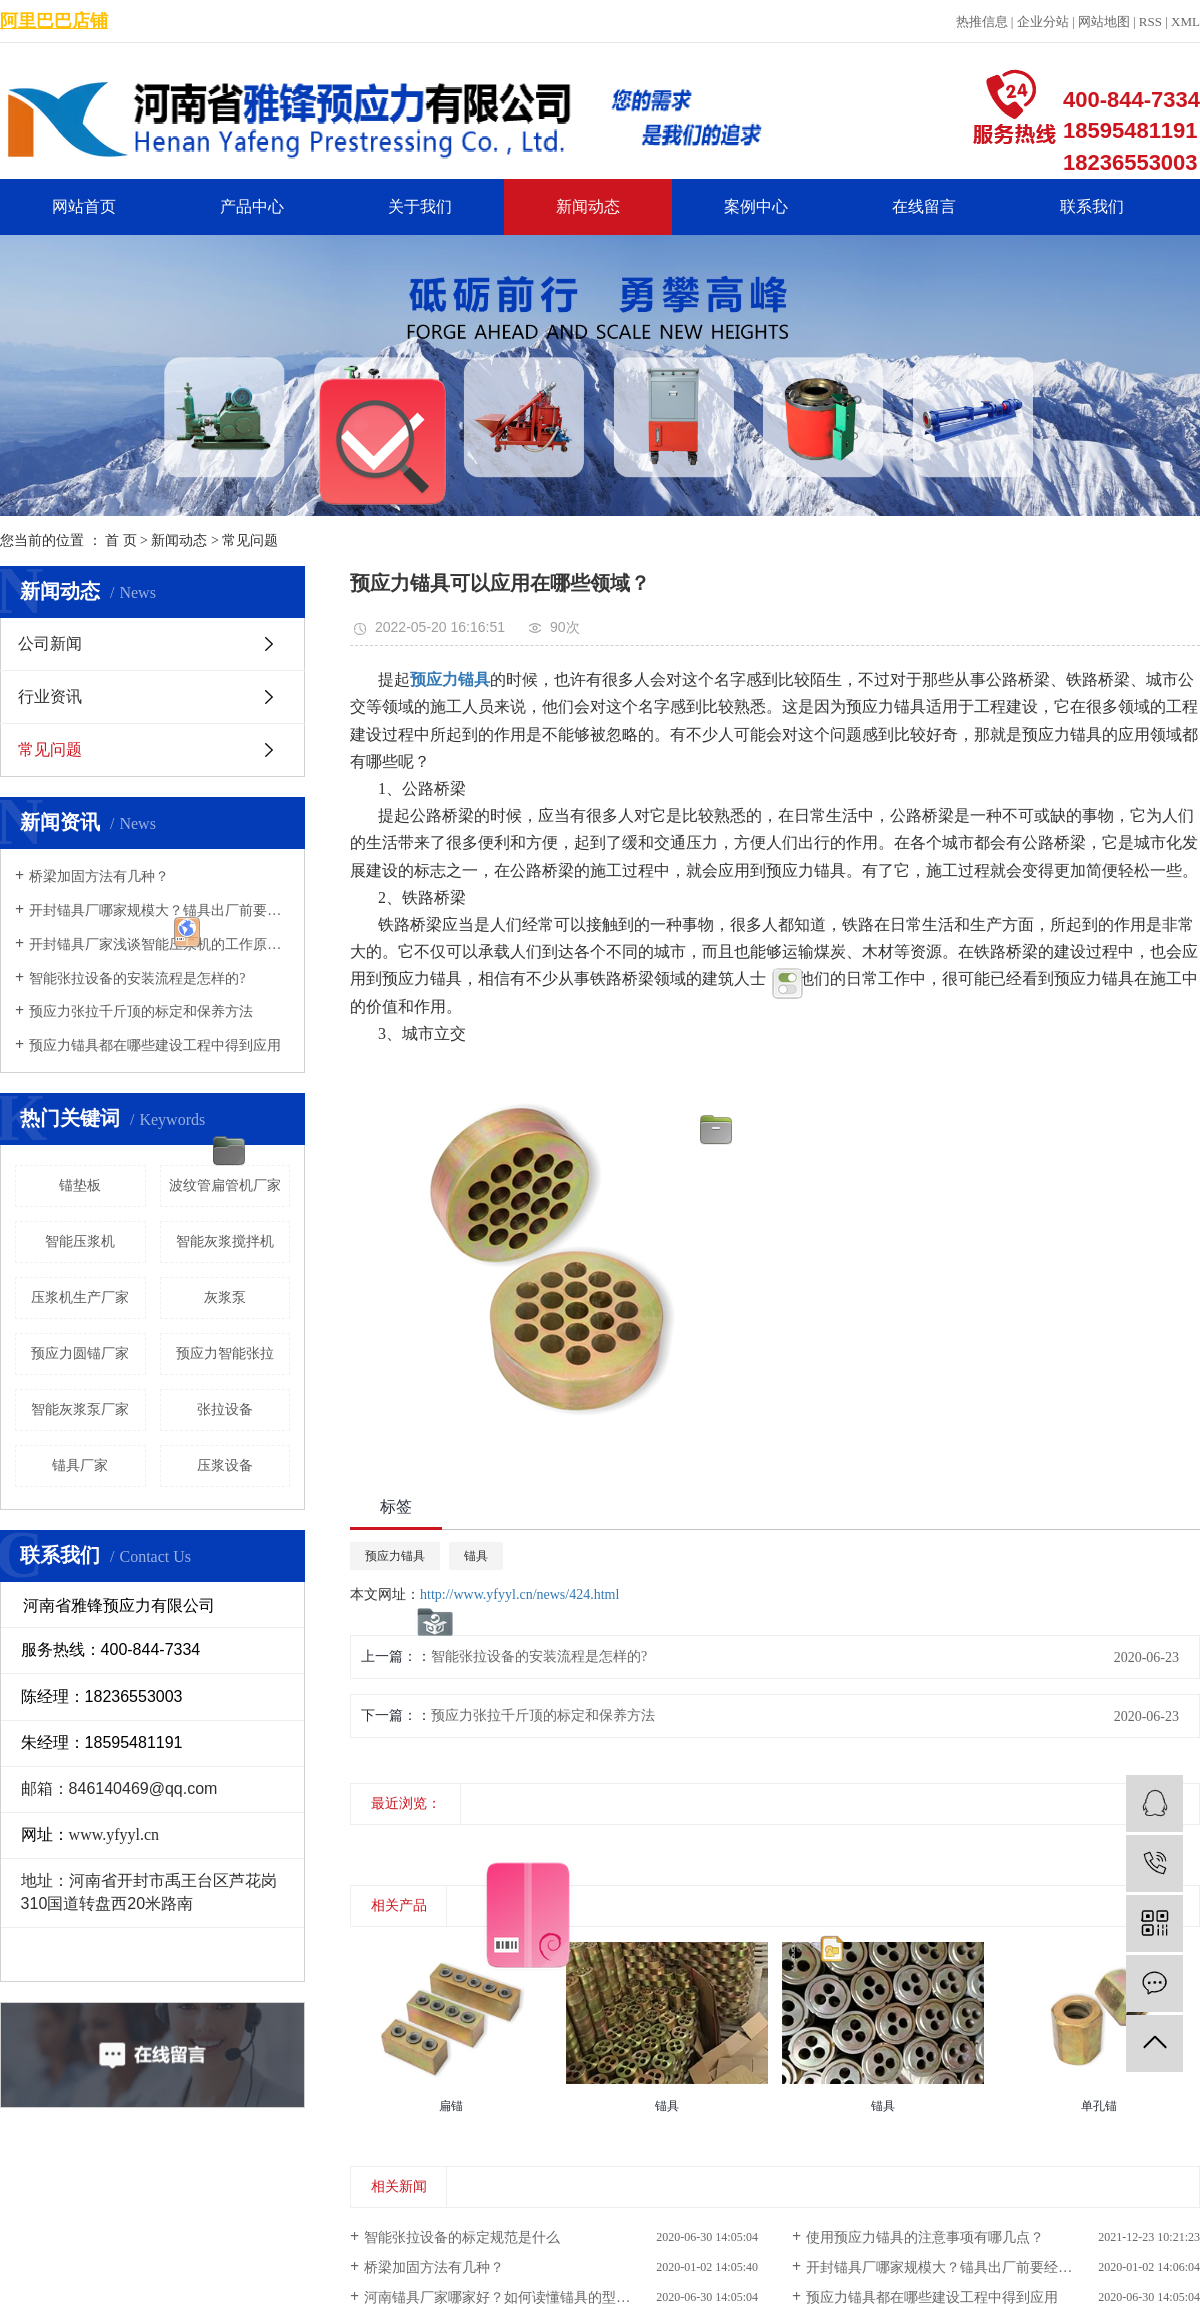  Describe the element at coordinates (229, 1150) in the screenshot. I see `indicates an open or currently accessed folder` at that location.